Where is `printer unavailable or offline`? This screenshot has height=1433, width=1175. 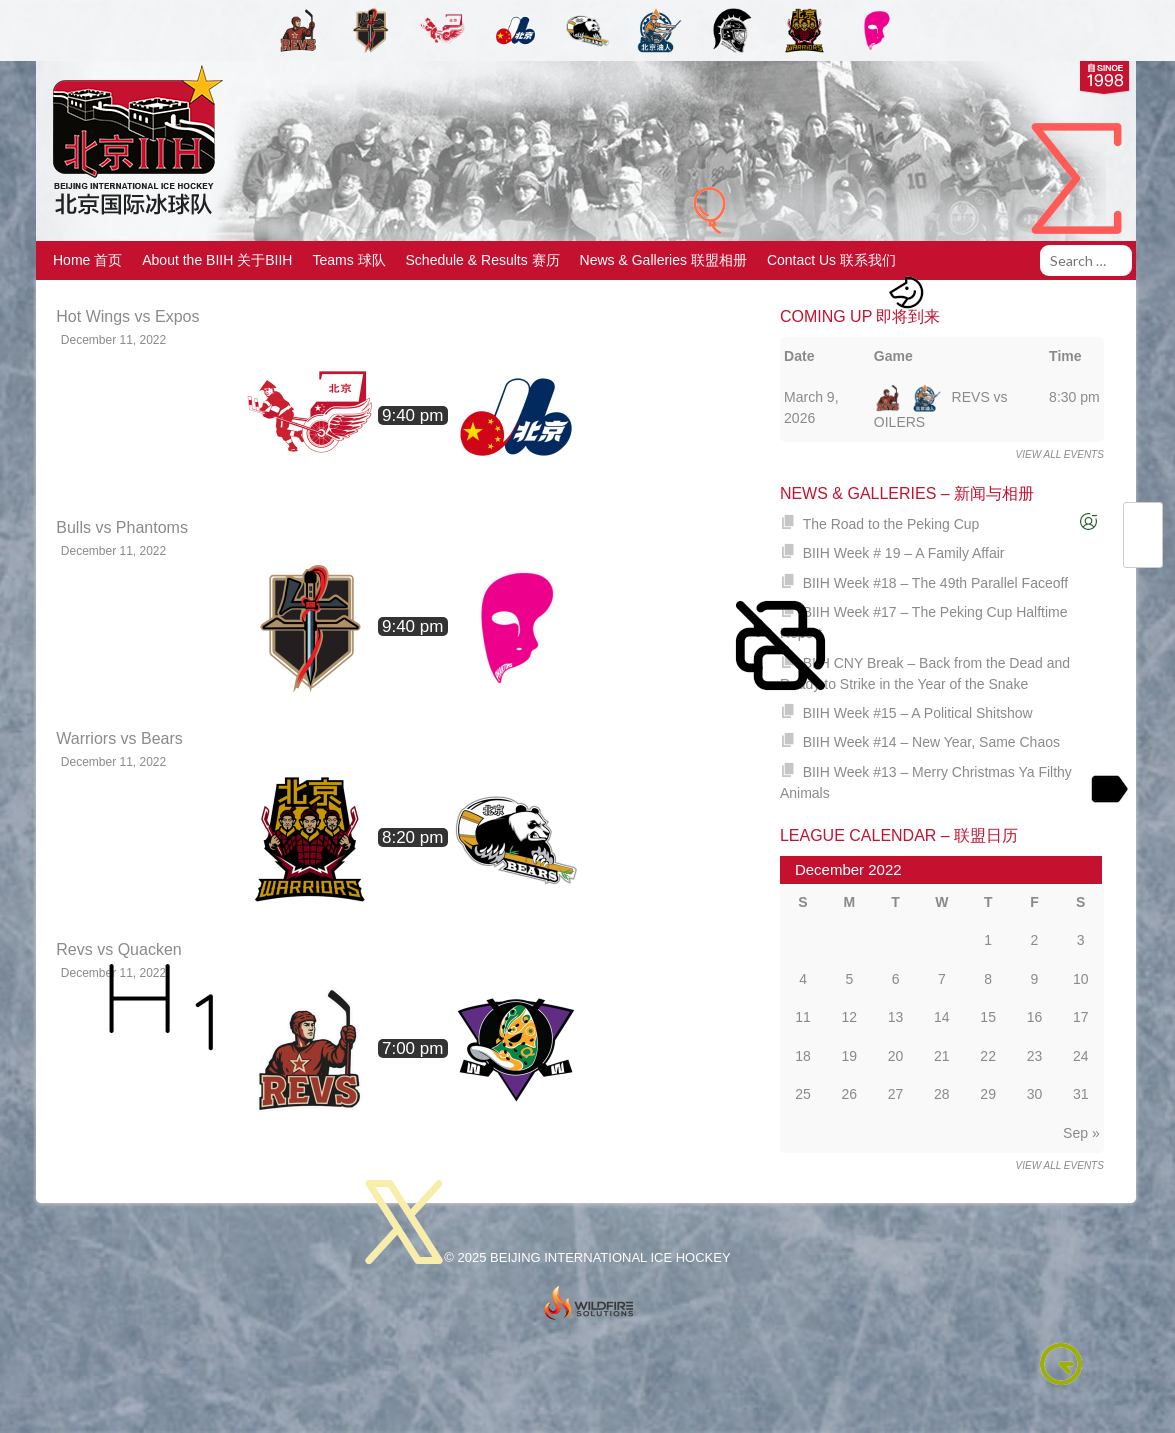
printer unavailable or offline is located at coordinates (780, 645).